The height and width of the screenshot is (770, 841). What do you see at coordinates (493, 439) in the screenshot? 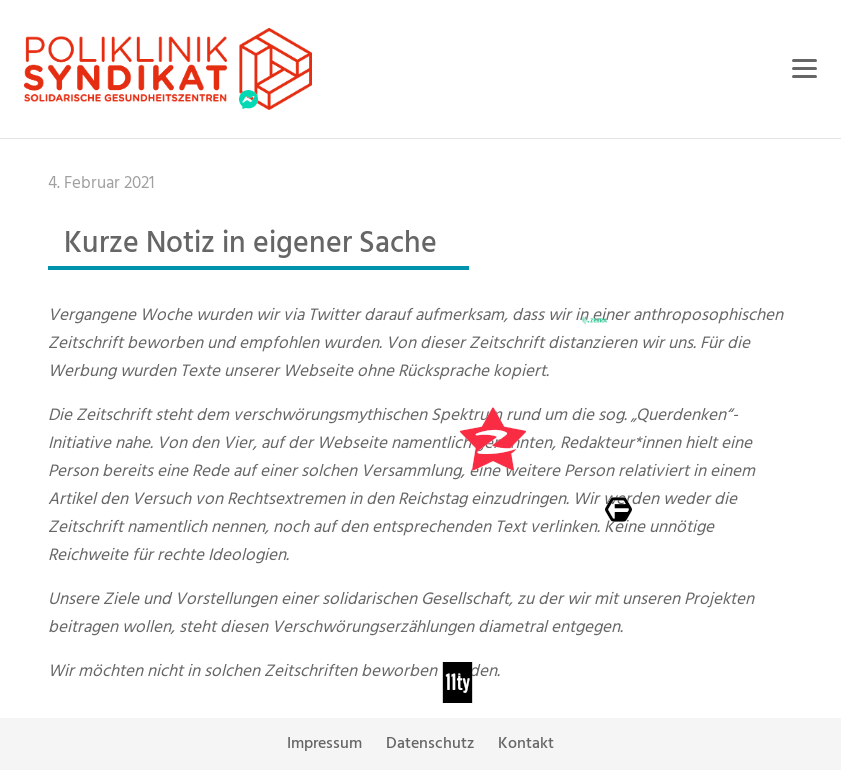
I see `open Qzone social network` at bounding box center [493, 439].